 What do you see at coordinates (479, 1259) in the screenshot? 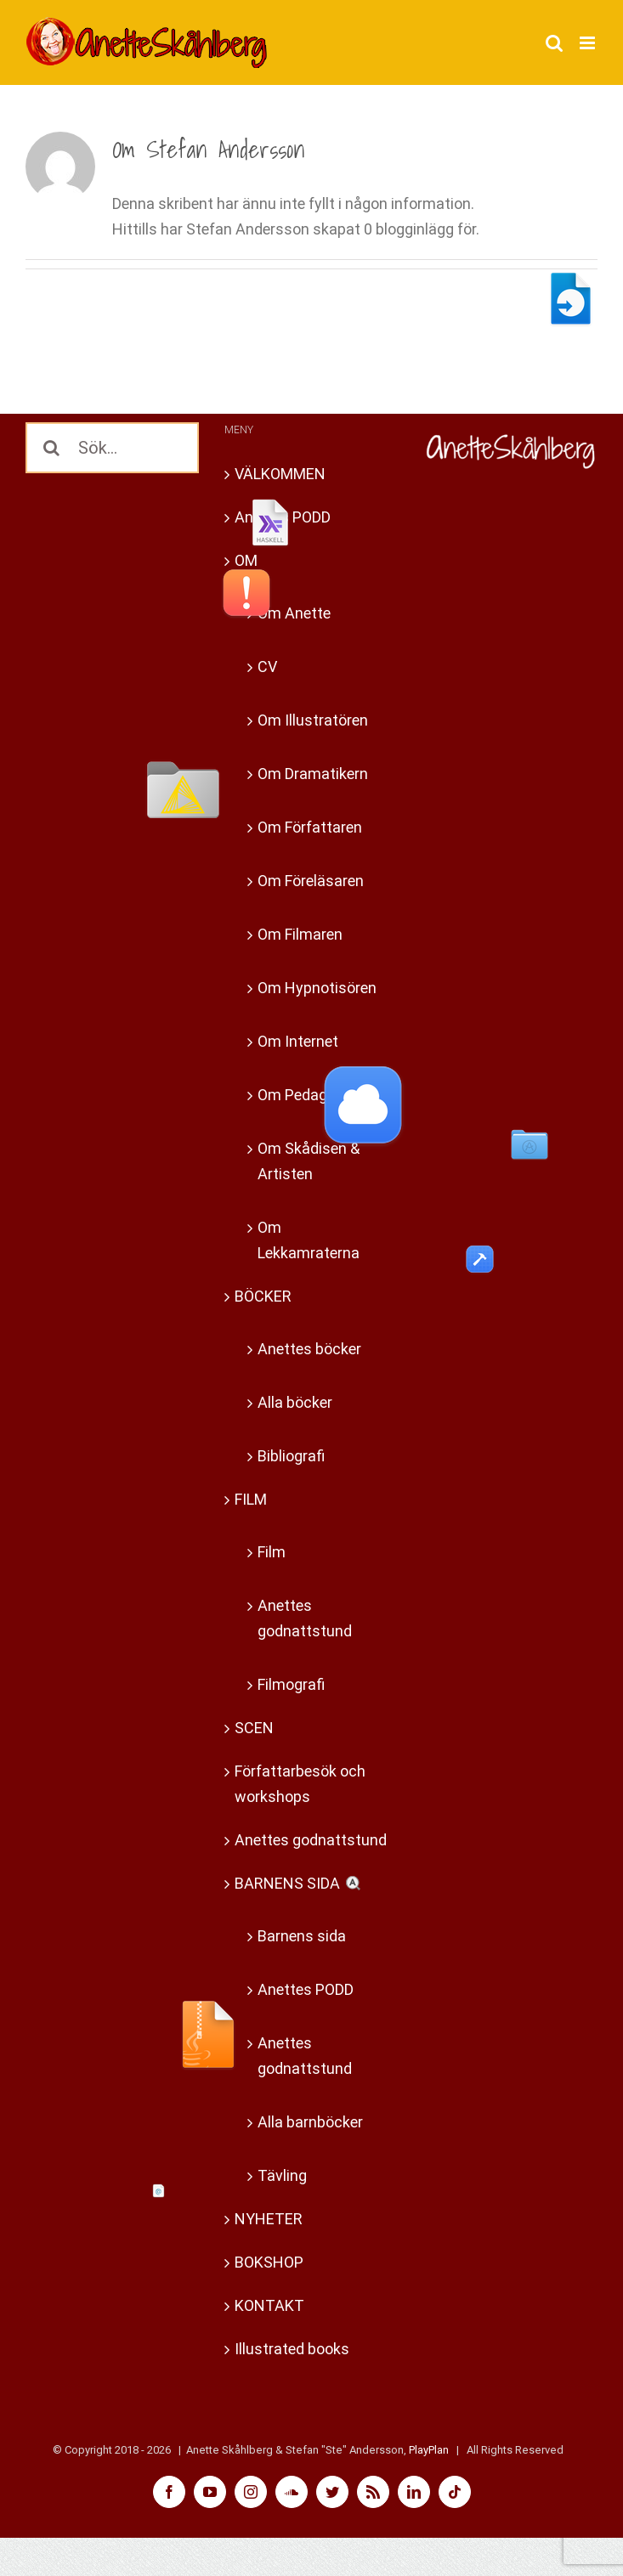
I see `access developer tools and settings` at bounding box center [479, 1259].